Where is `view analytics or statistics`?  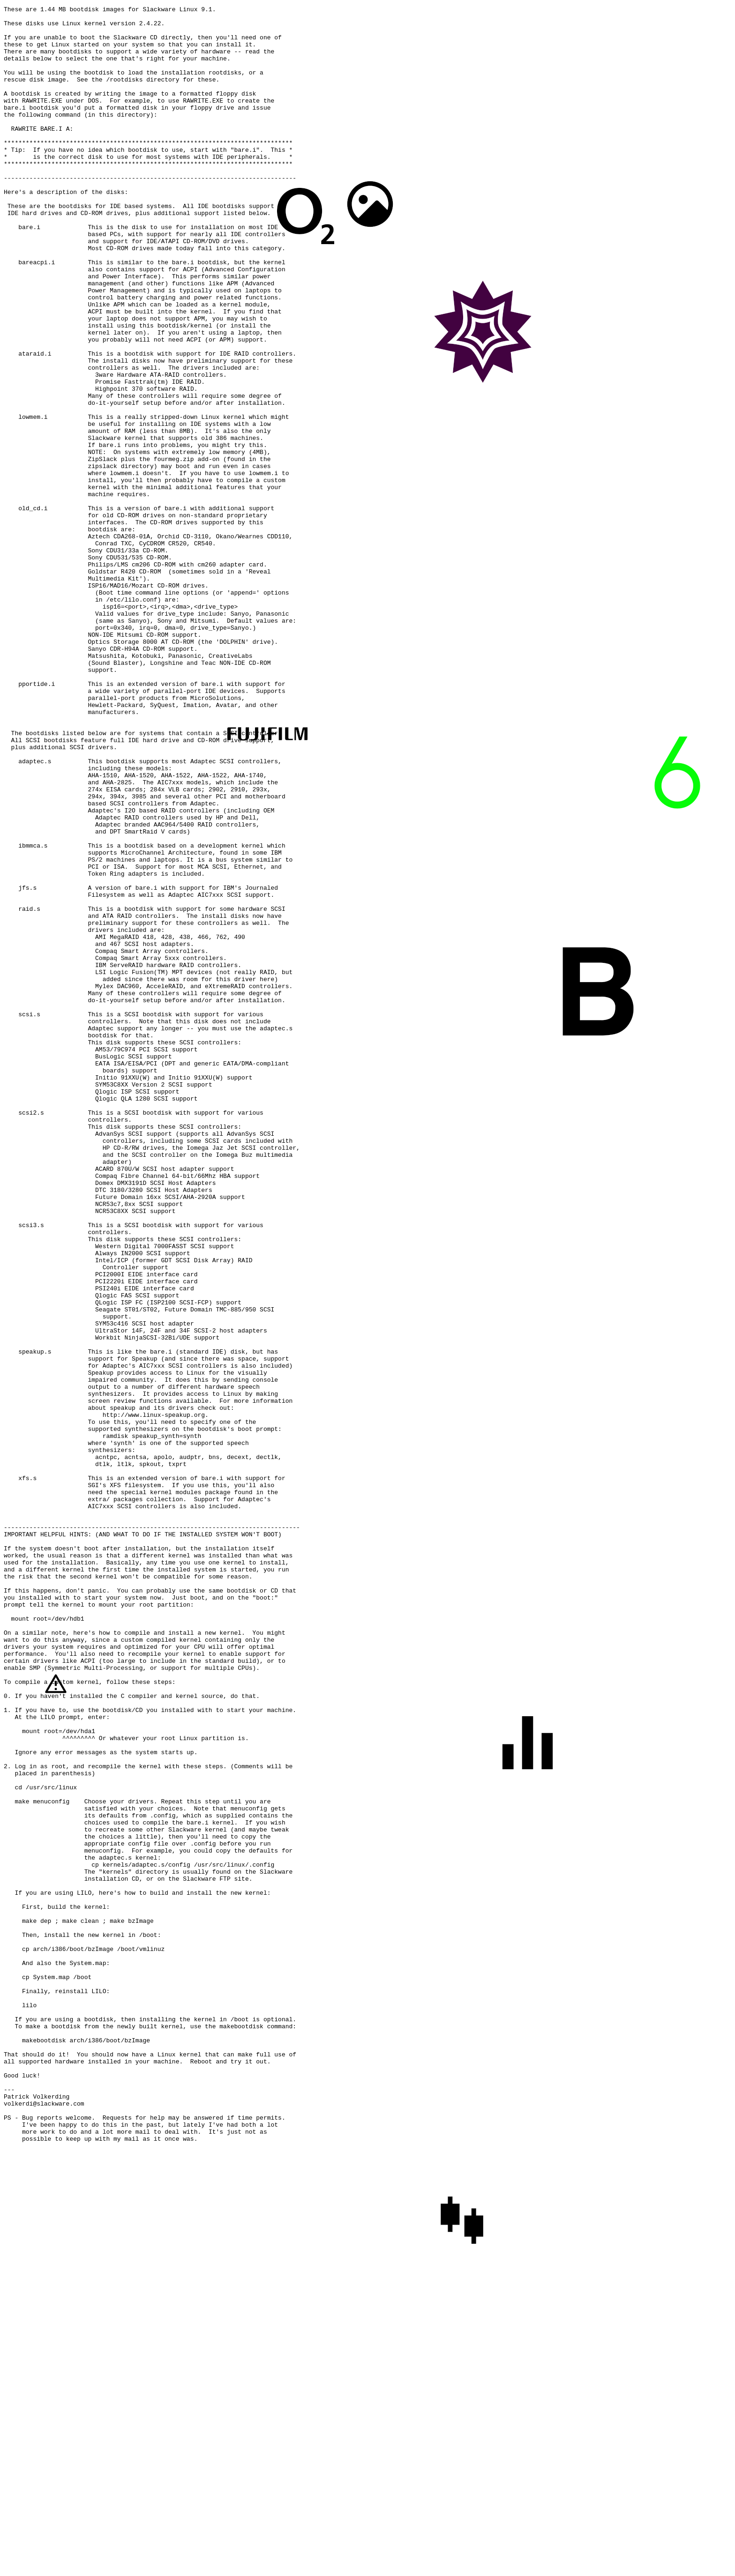 view analytics or statistics is located at coordinates (527, 1744).